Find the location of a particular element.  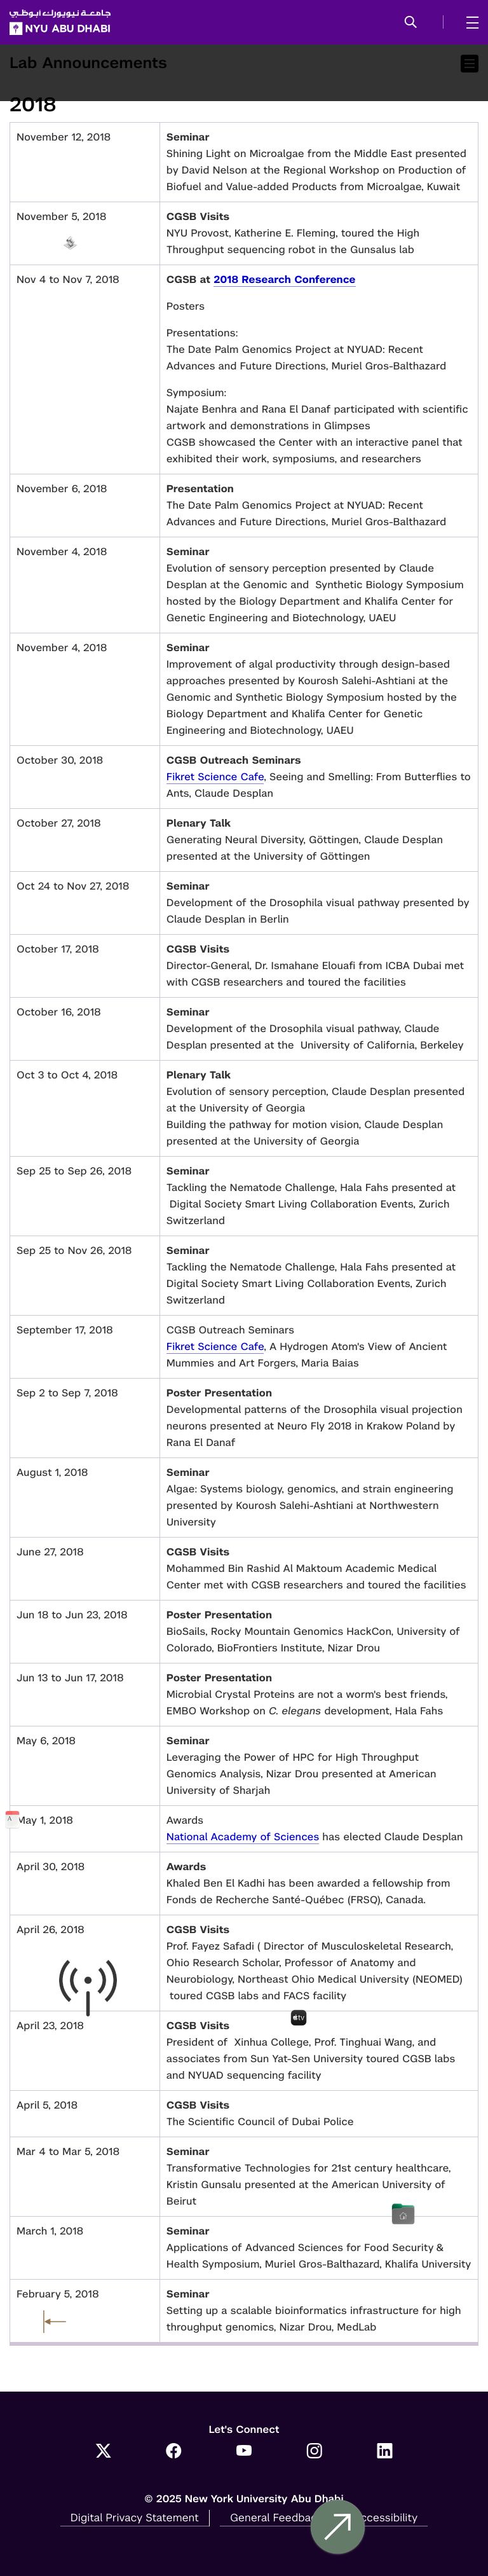

open your home folder is located at coordinates (403, 2214).